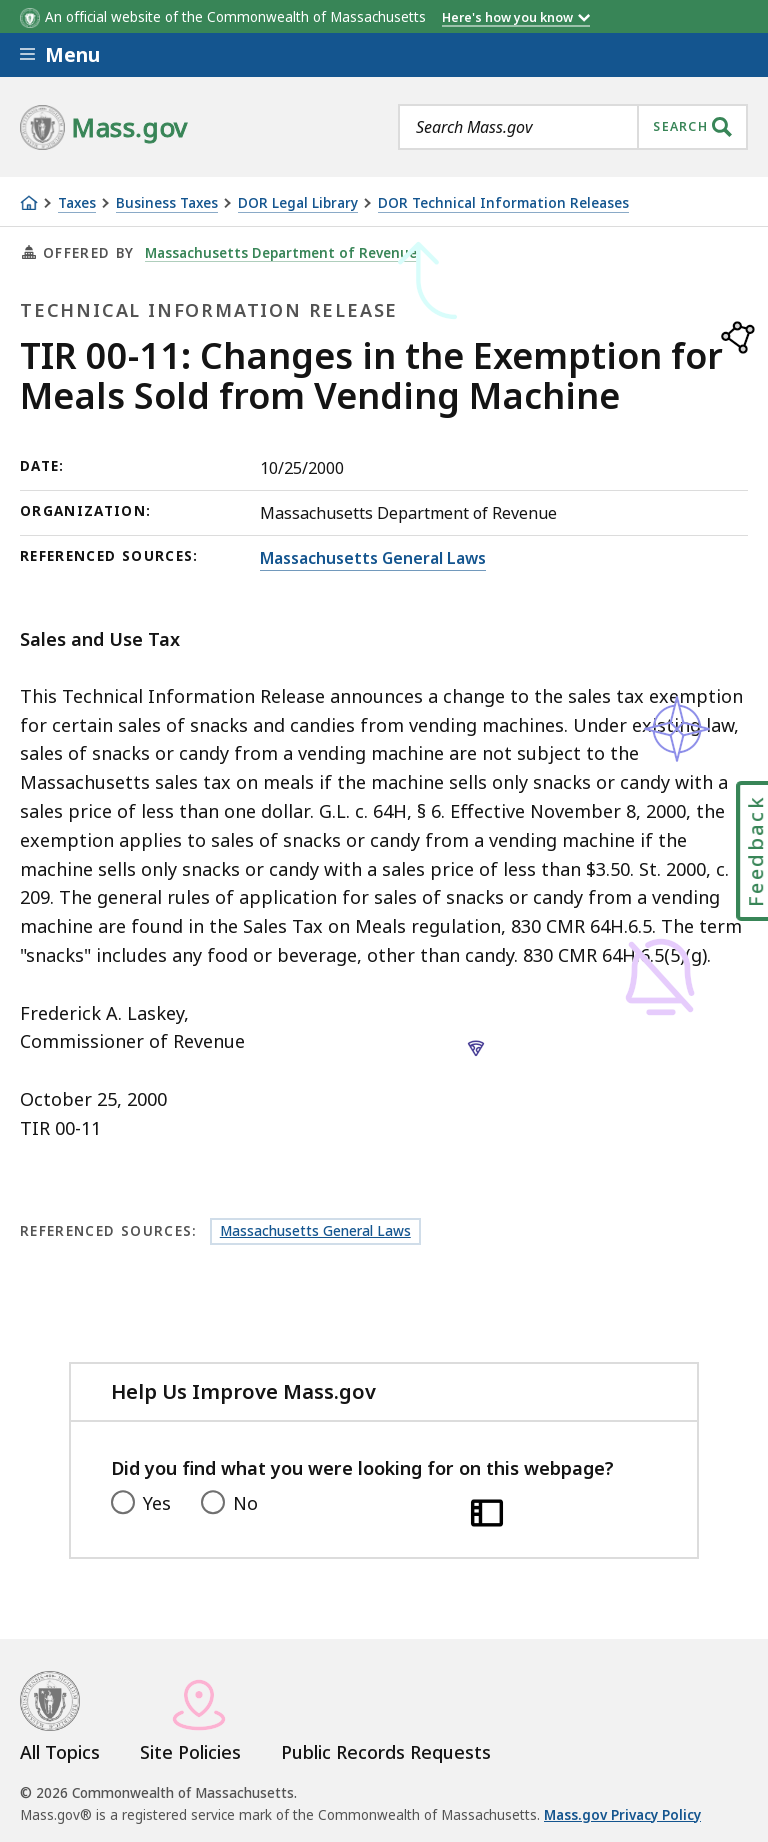 This screenshot has width=768, height=1842. I want to click on go back and up in navigation, so click(427, 280).